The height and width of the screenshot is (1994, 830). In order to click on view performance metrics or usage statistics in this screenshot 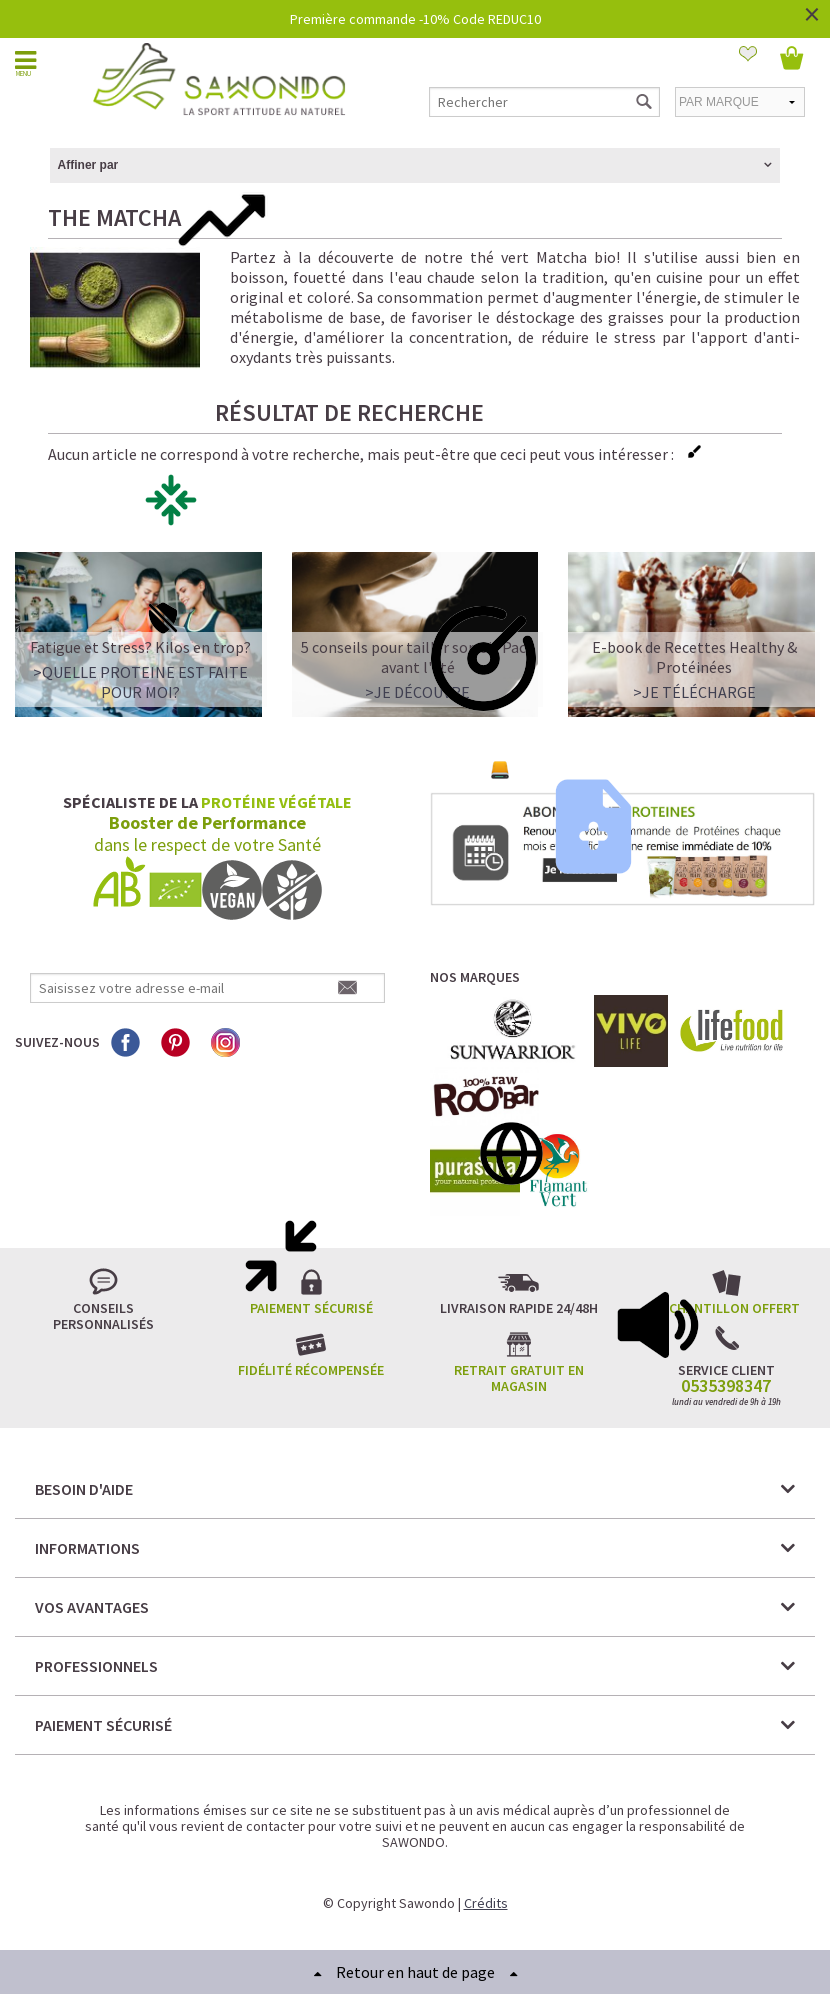, I will do `click(483, 658)`.